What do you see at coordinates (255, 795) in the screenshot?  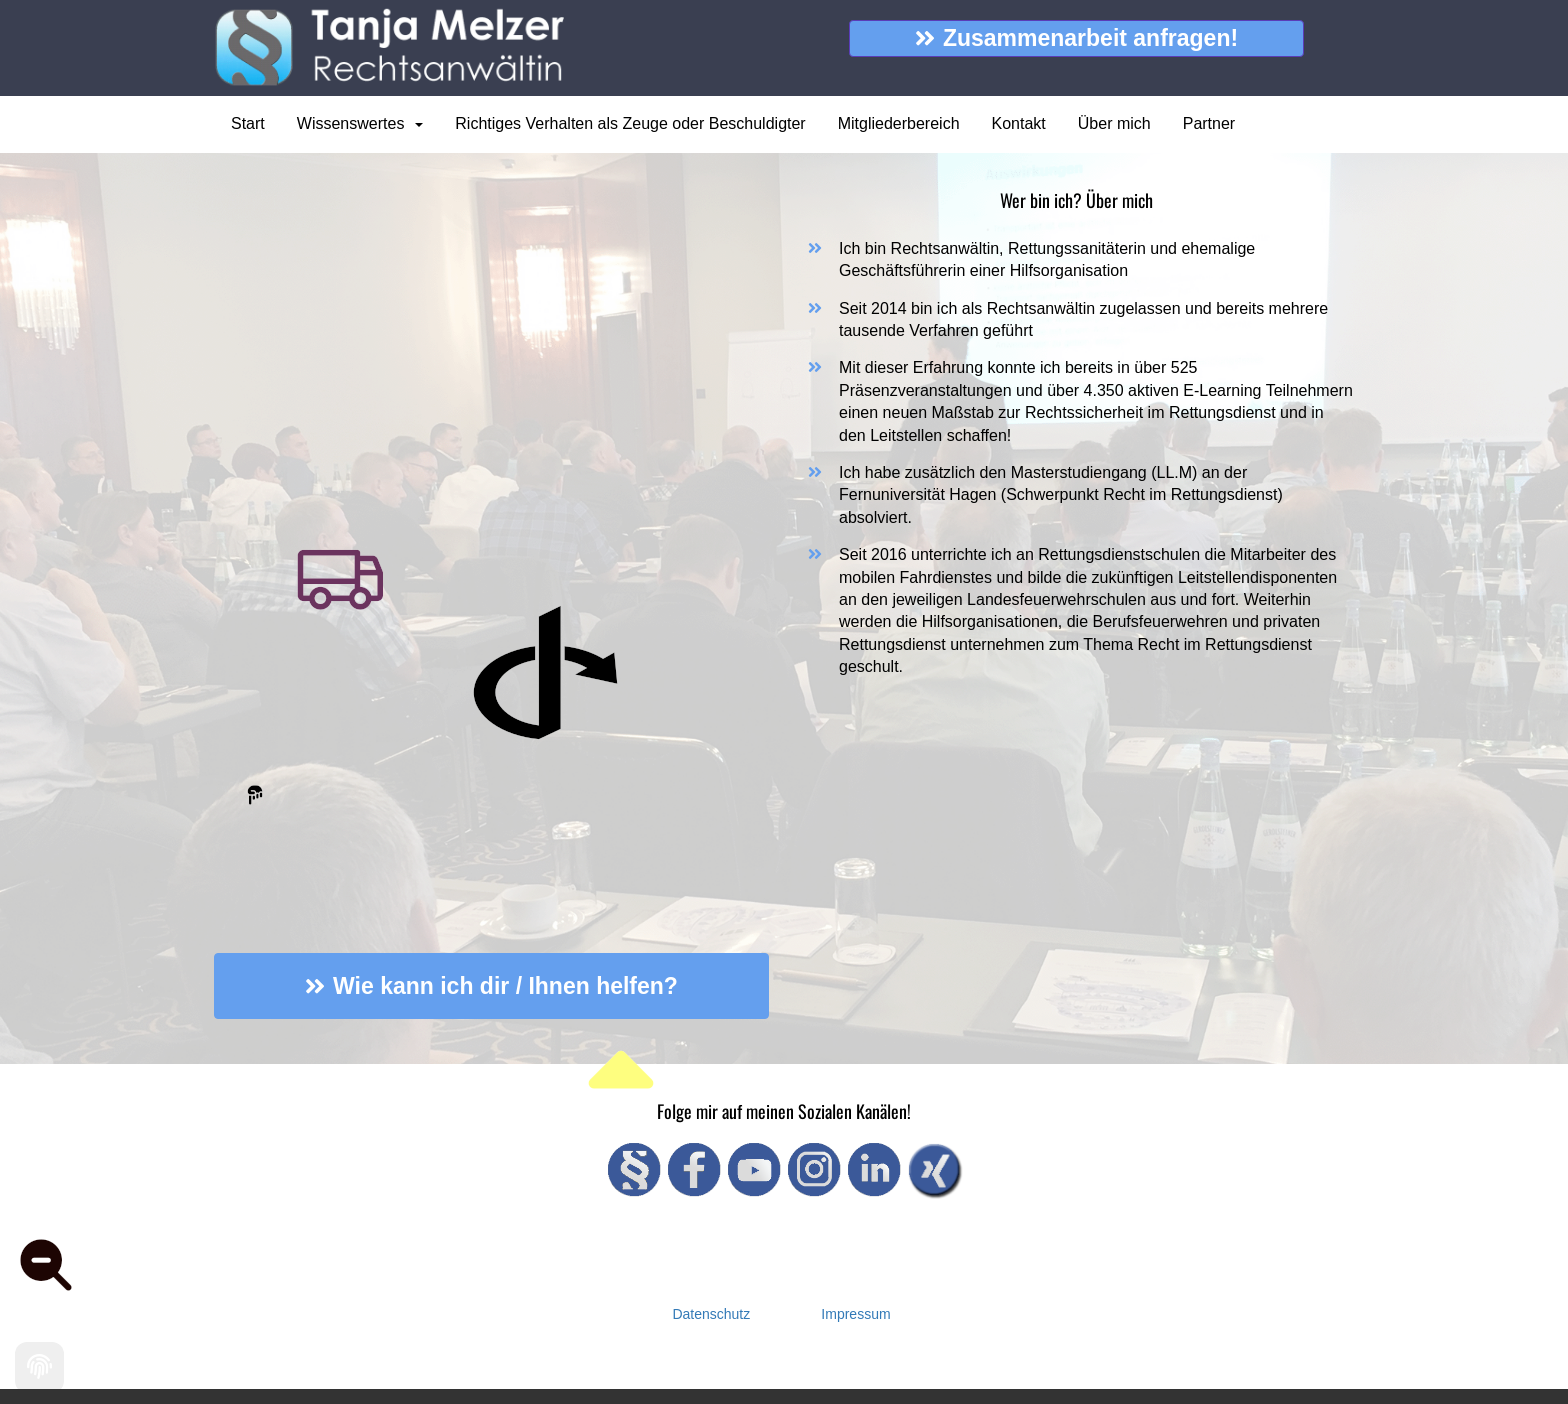 I see `scroll down or view content below` at bounding box center [255, 795].